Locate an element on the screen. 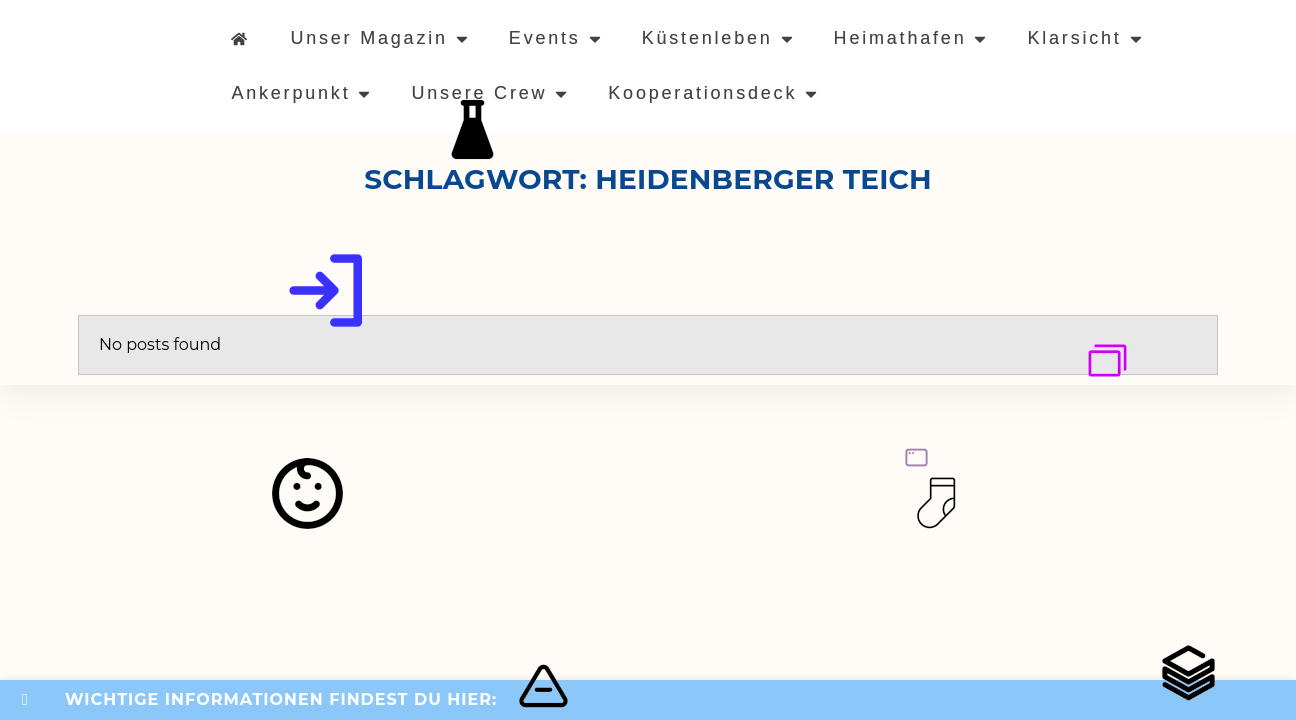 The image size is (1296, 720). reduce warning level or priority is located at coordinates (543, 687).